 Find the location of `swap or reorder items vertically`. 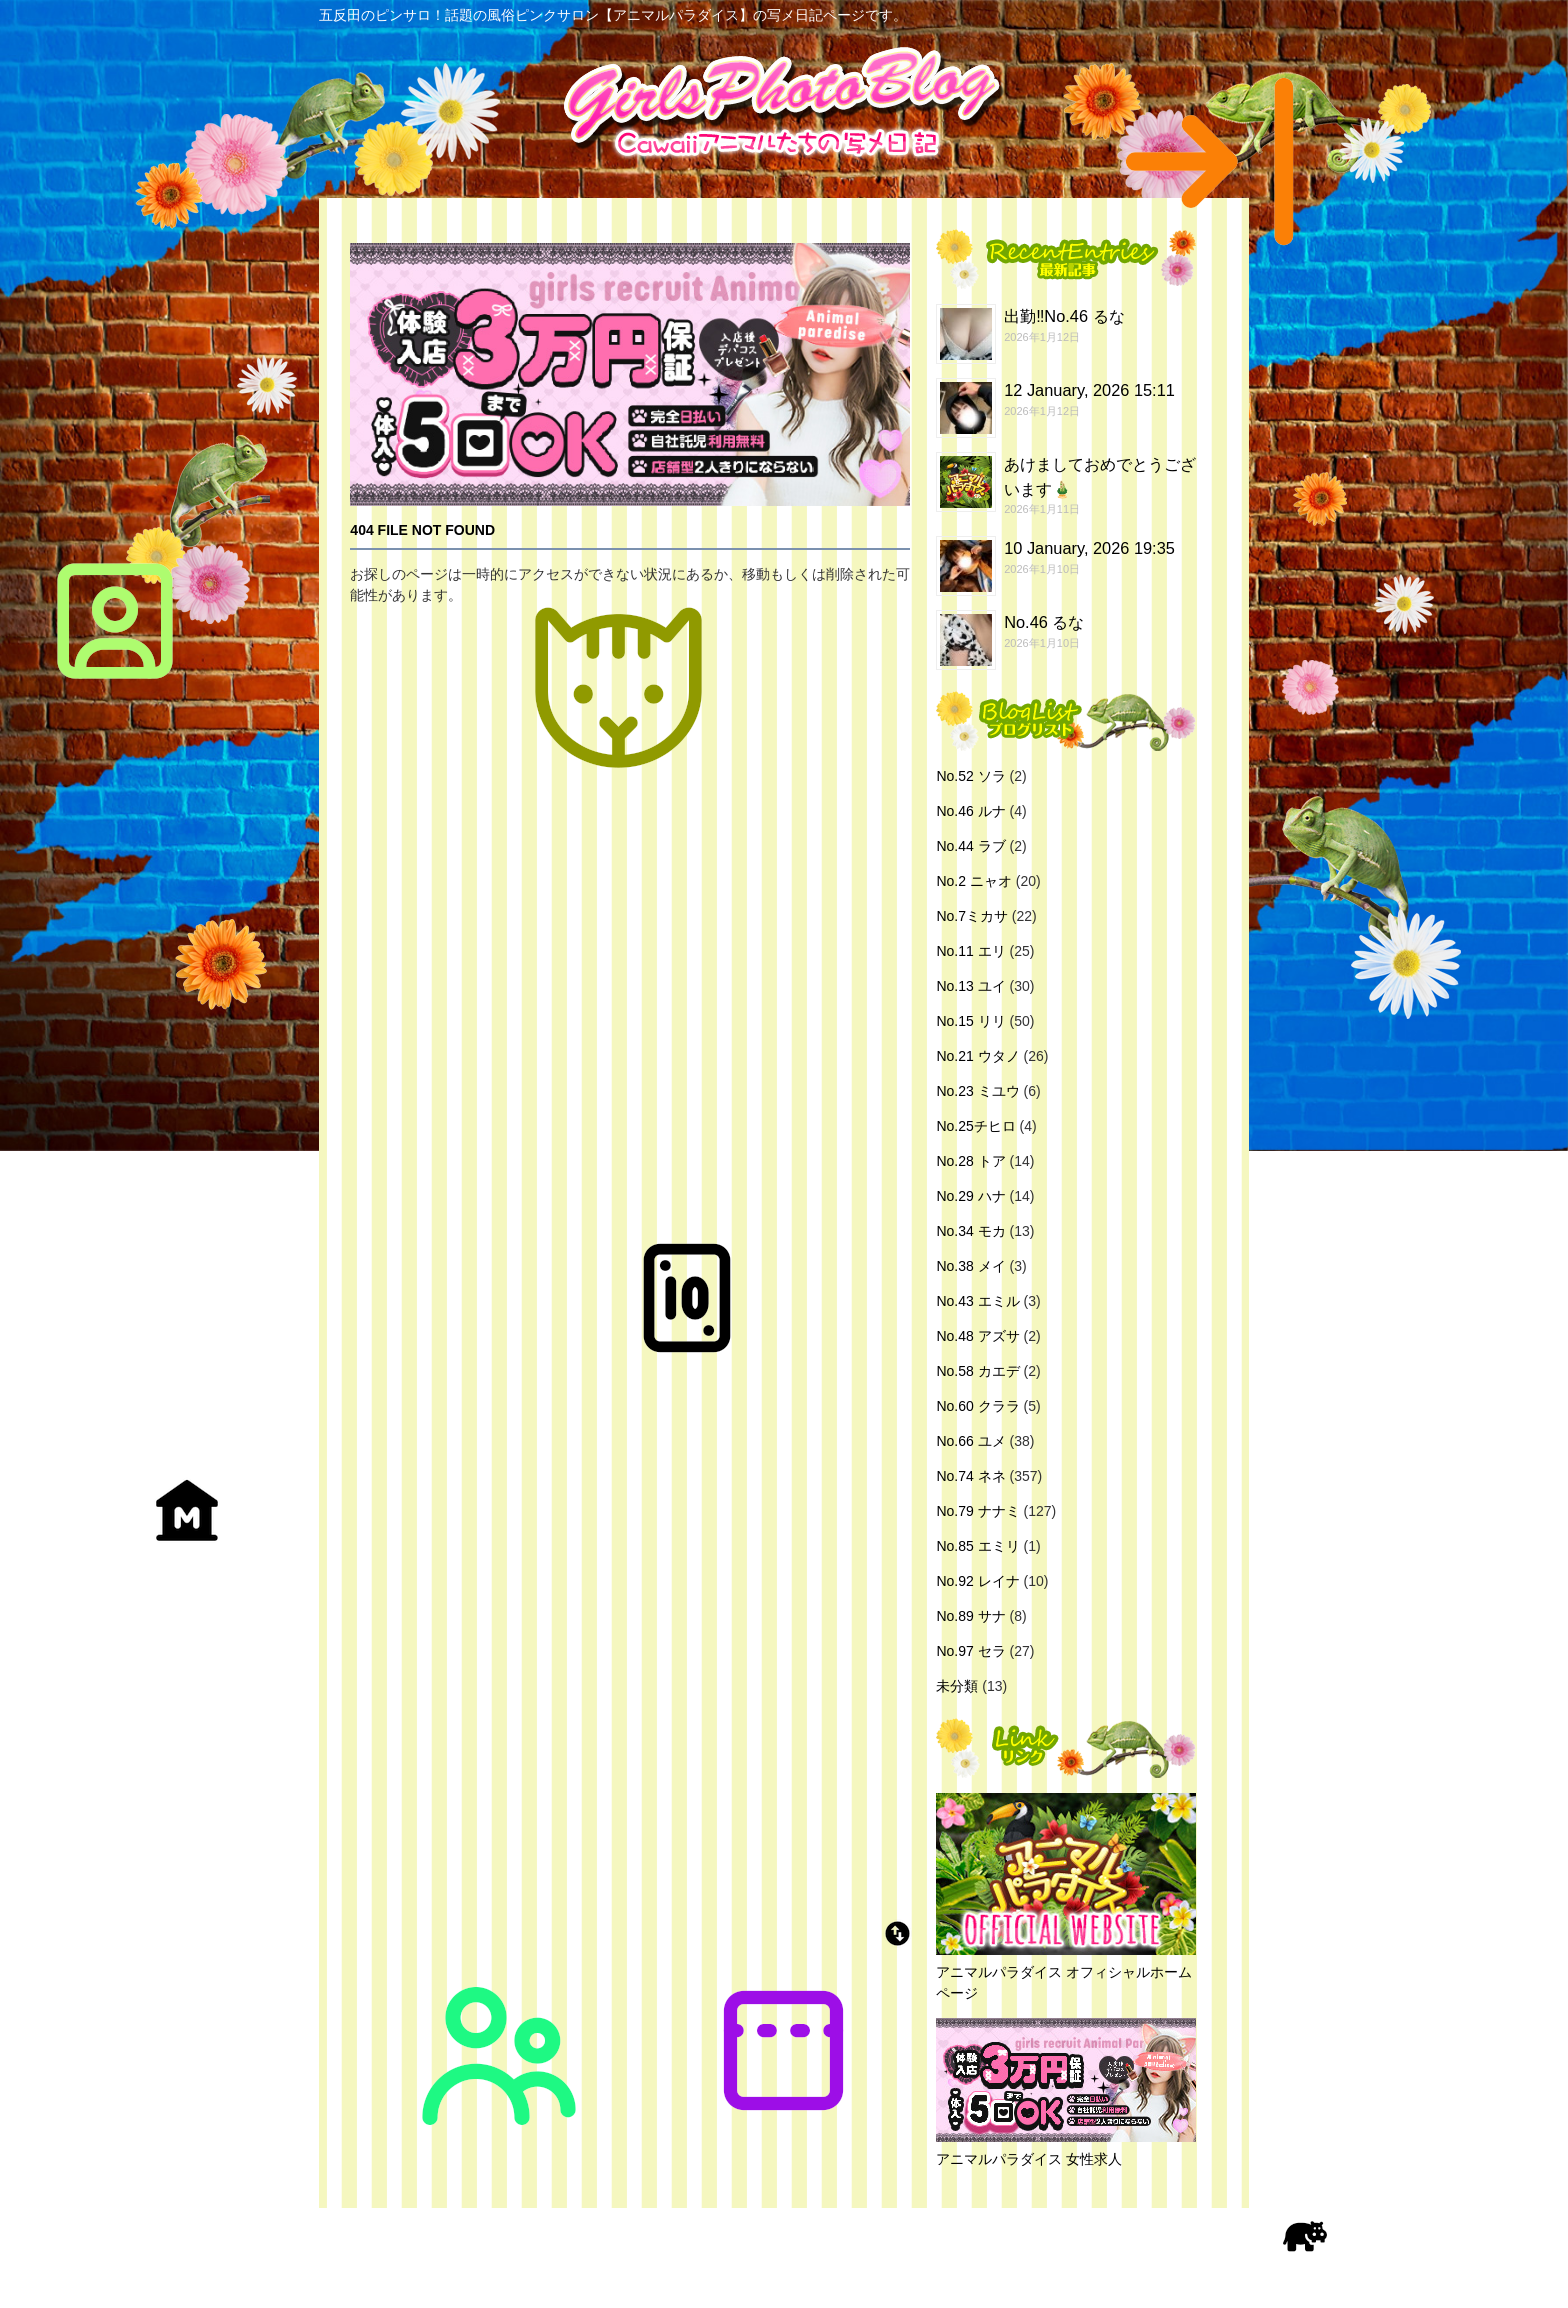

swap or reorder items vertically is located at coordinates (897, 1933).